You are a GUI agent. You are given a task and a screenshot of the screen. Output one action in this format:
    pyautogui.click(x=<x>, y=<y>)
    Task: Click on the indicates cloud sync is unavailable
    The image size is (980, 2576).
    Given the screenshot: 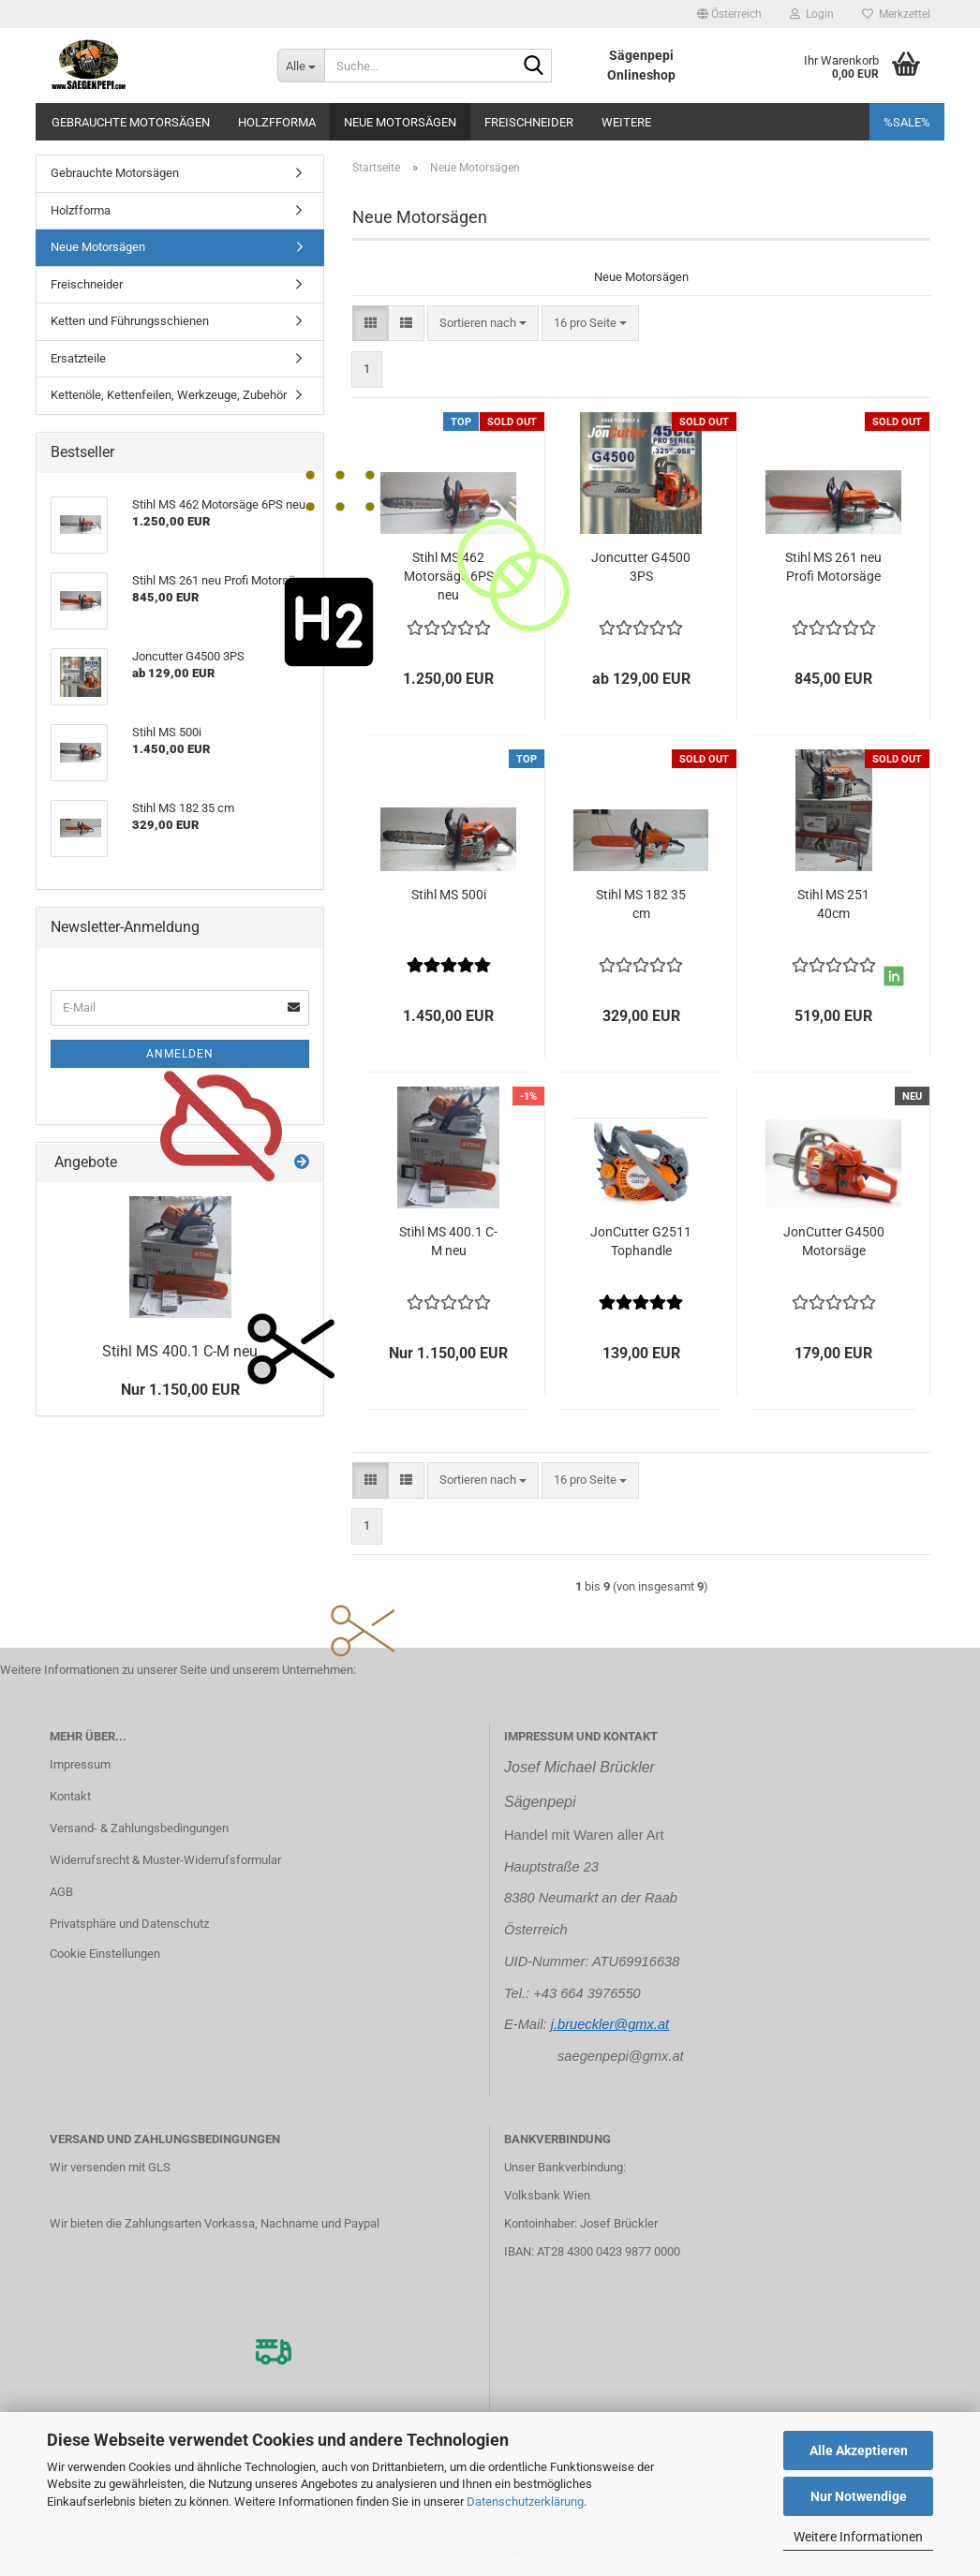 What is the action you would take?
    pyautogui.click(x=221, y=1120)
    